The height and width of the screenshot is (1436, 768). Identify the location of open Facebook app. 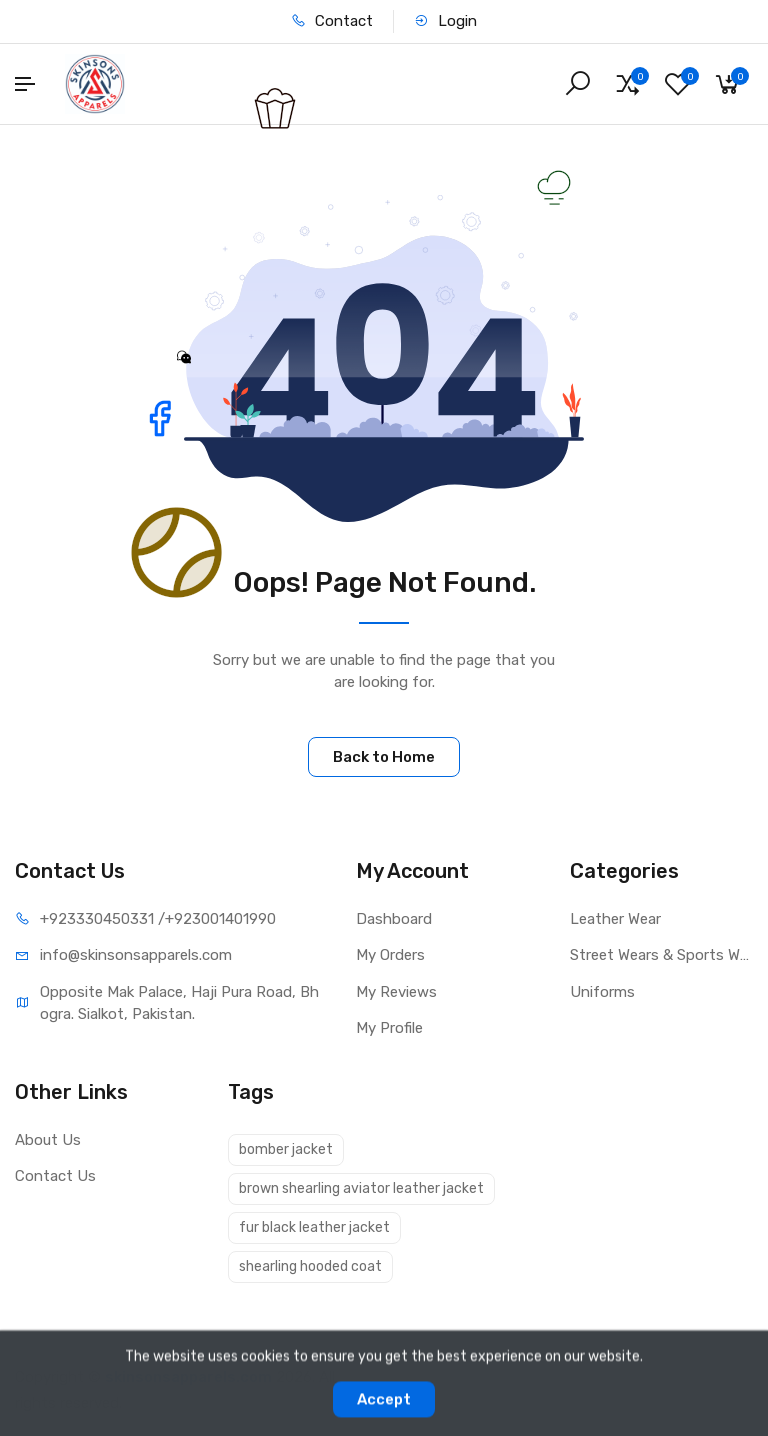
(159, 418).